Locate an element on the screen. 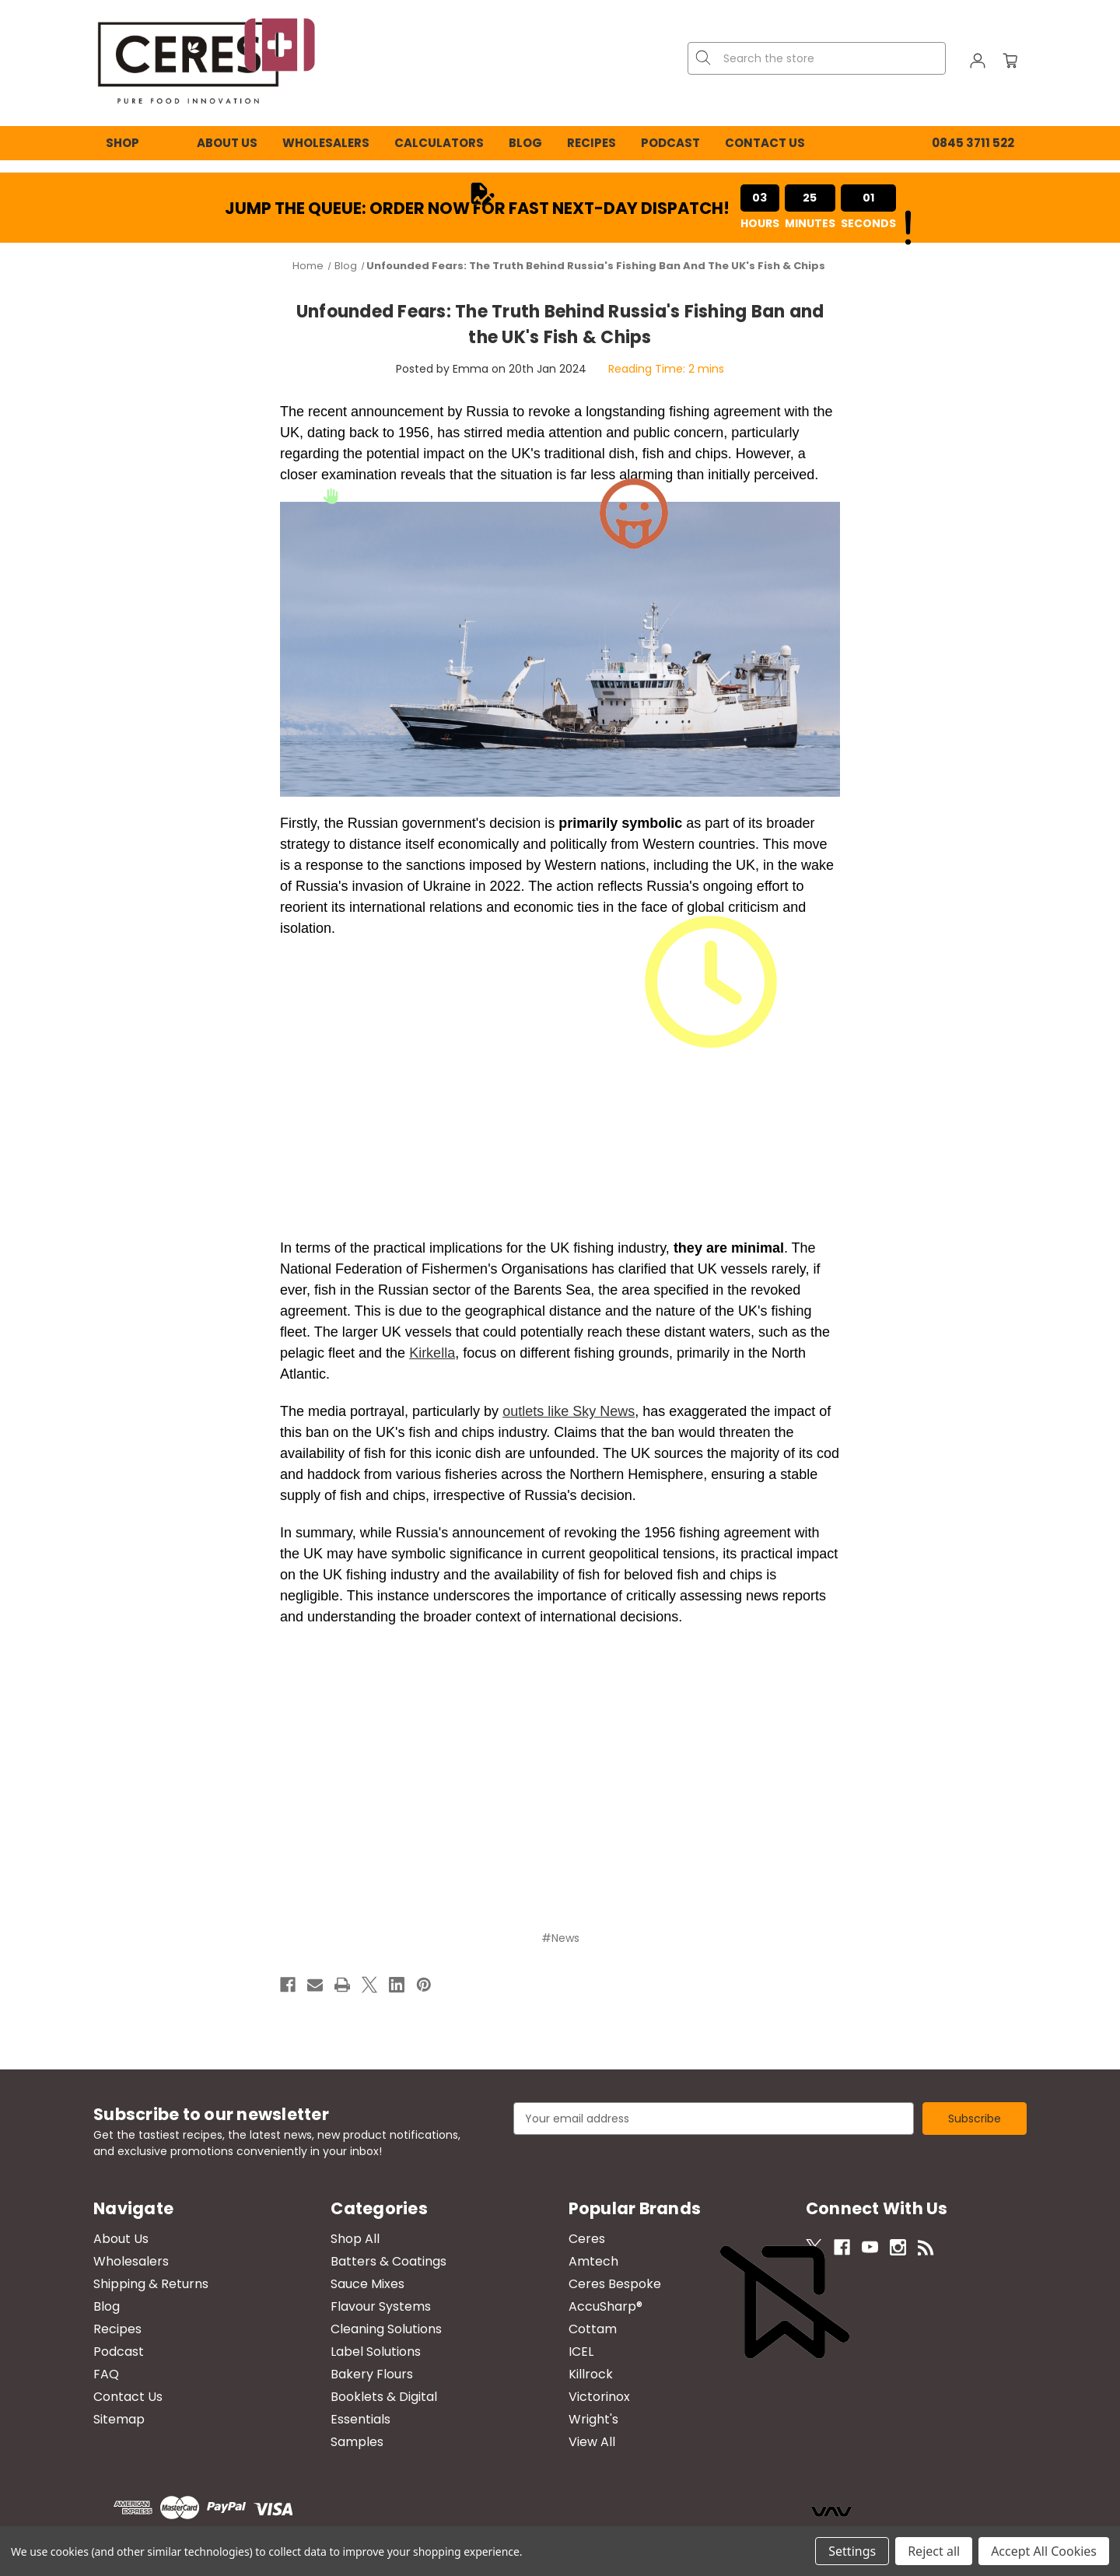  view time or check the clock is located at coordinates (711, 982).